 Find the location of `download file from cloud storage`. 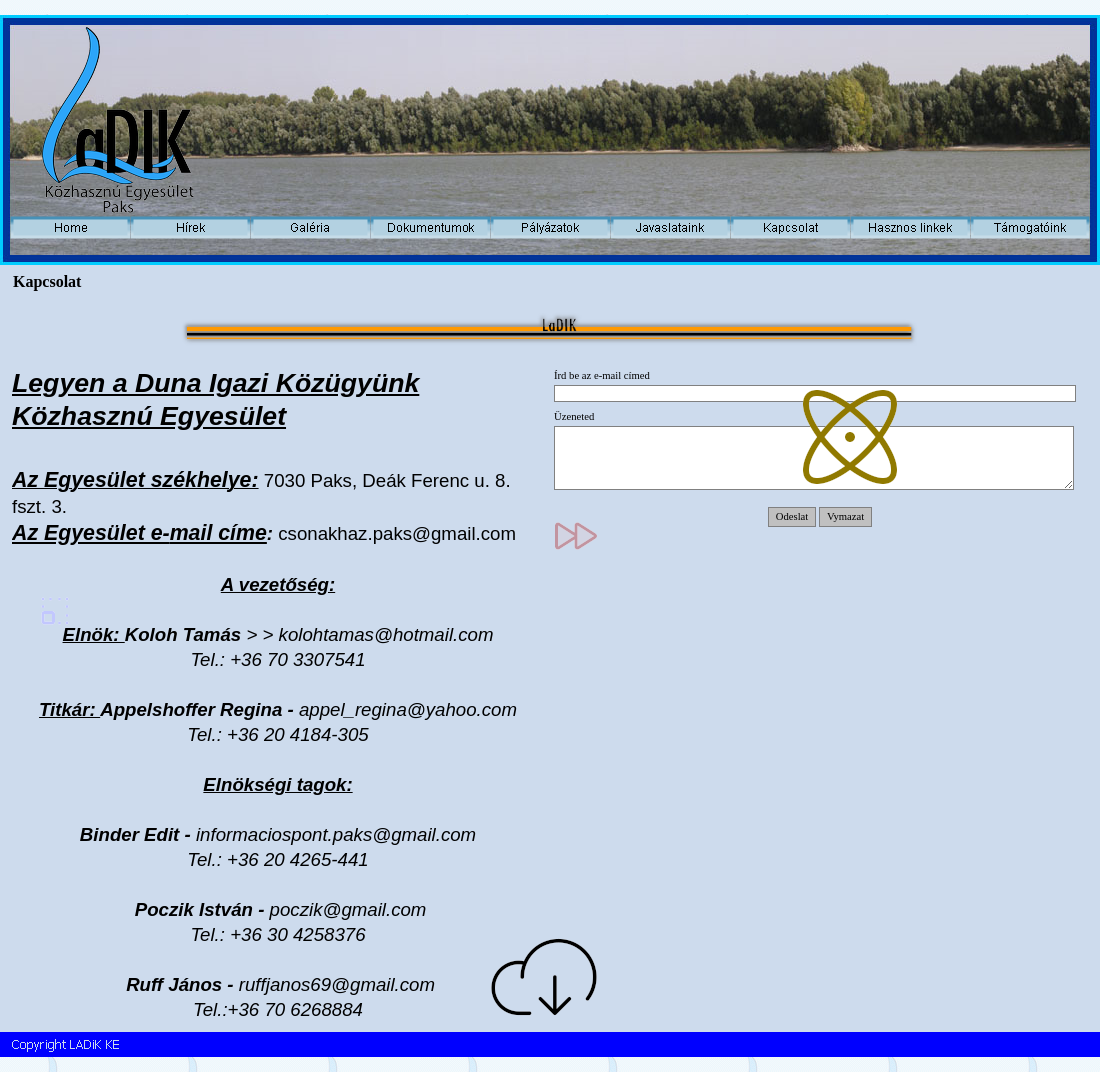

download file from cloud storage is located at coordinates (544, 977).